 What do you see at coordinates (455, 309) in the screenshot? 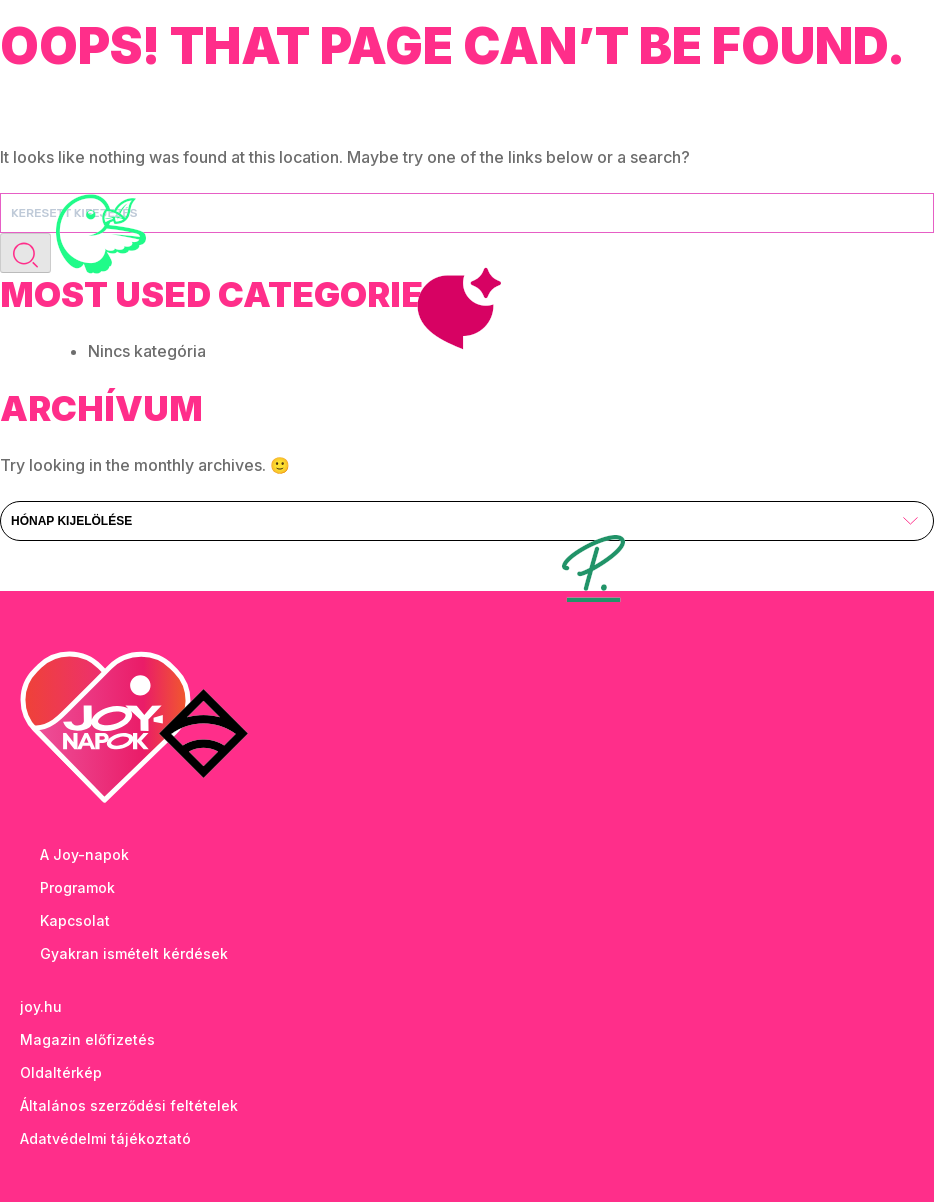
I see `start a conversation with AI assistant` at bounding box center [455, 309].